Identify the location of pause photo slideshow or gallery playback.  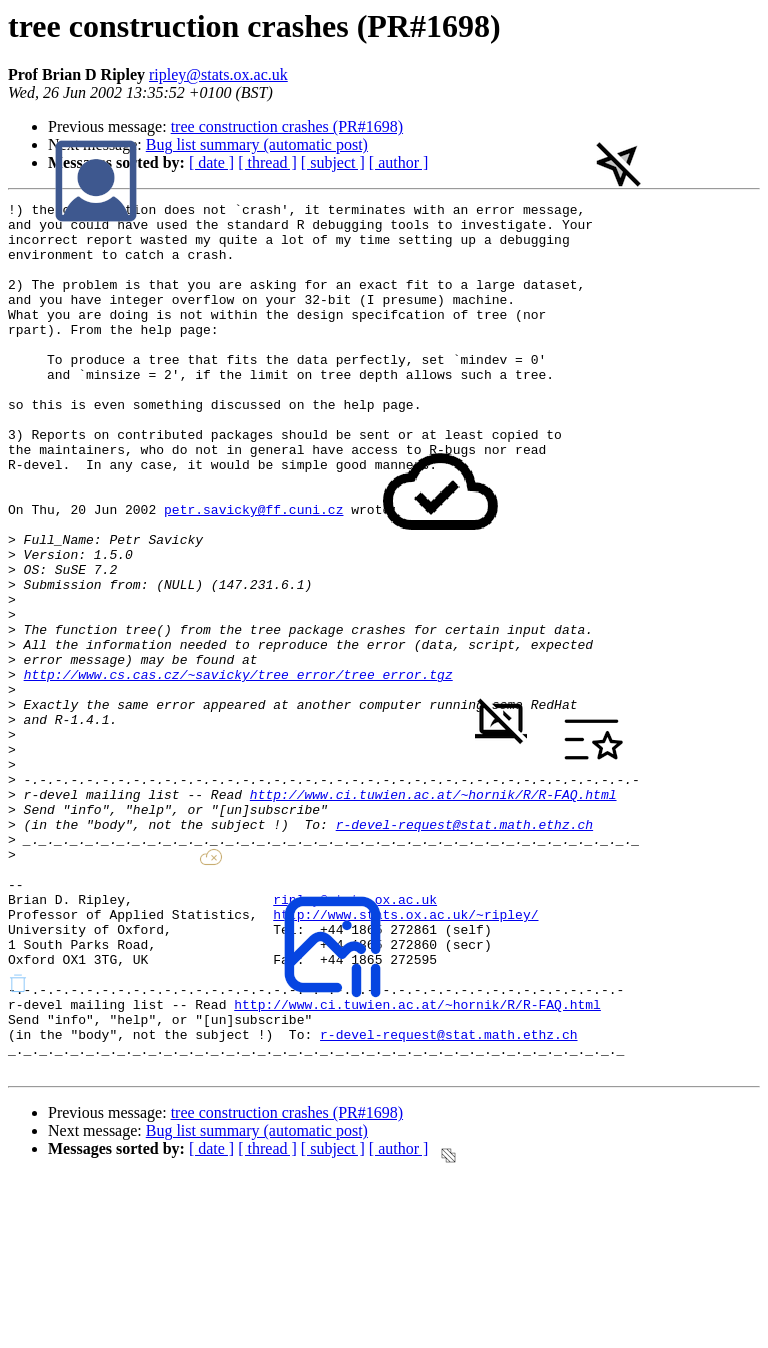
(332, 944).